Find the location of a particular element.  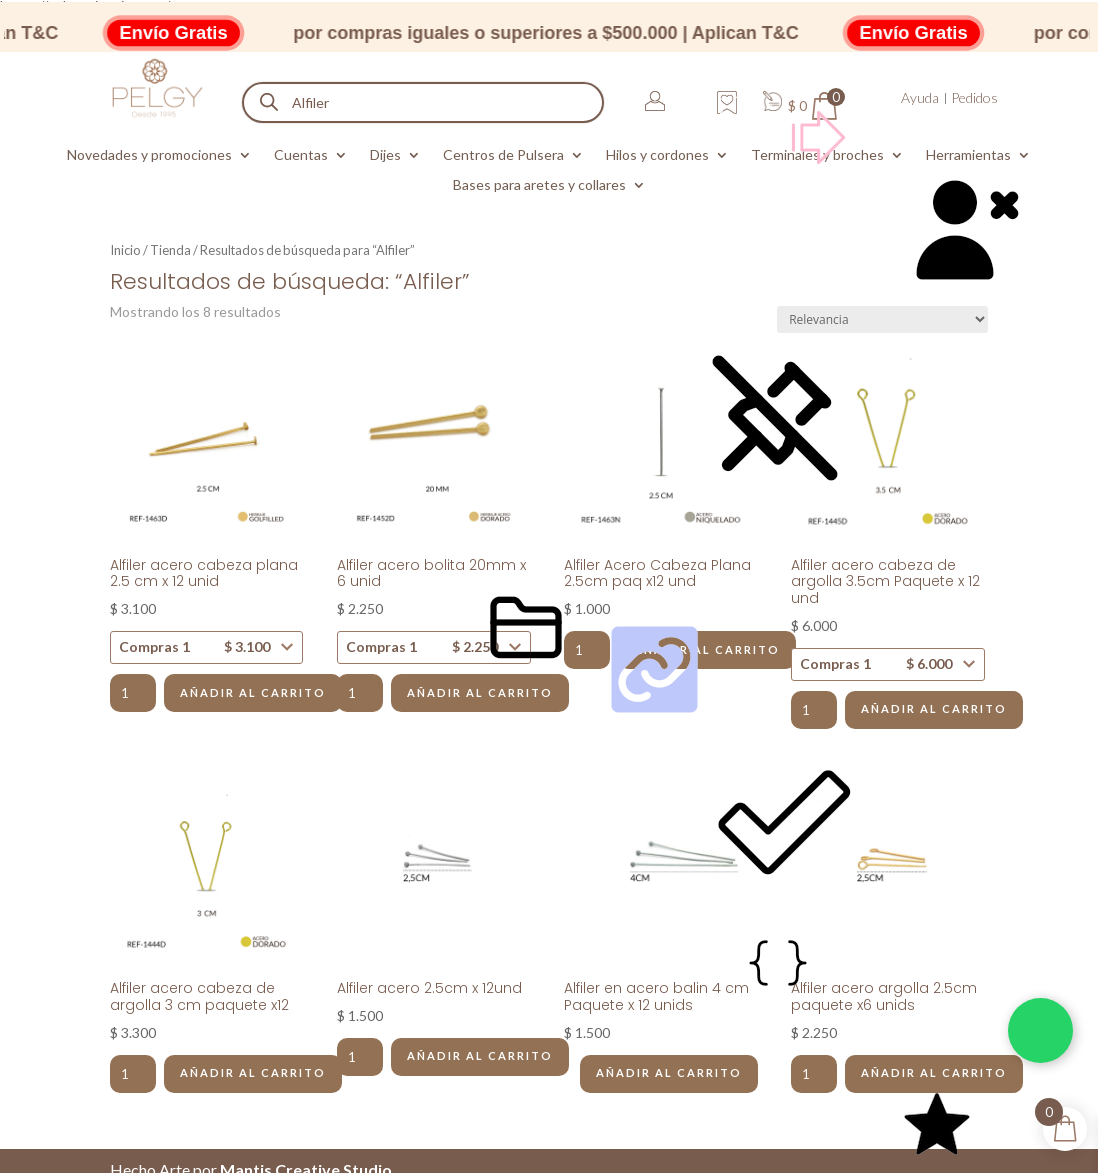

browse files in a directory is located at coordinates (526, 629).